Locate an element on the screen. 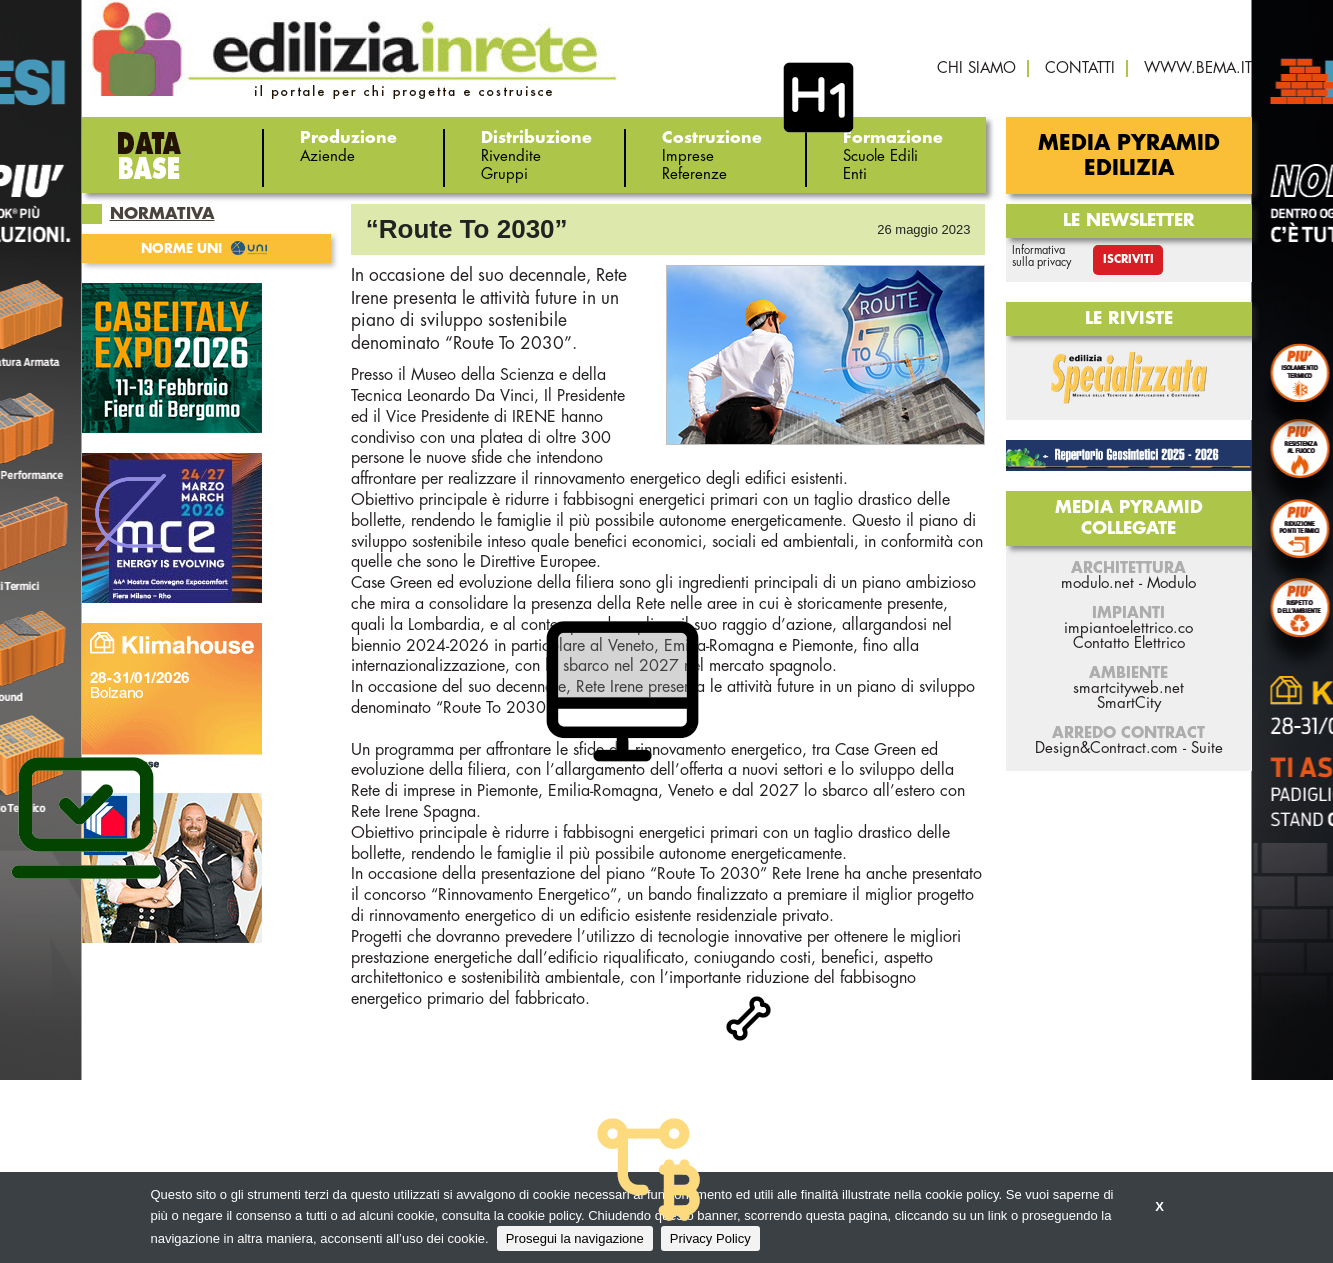 This screenshot has width=1333, height=1263. format text as heading level 1 is located at coordinates (818, 97).